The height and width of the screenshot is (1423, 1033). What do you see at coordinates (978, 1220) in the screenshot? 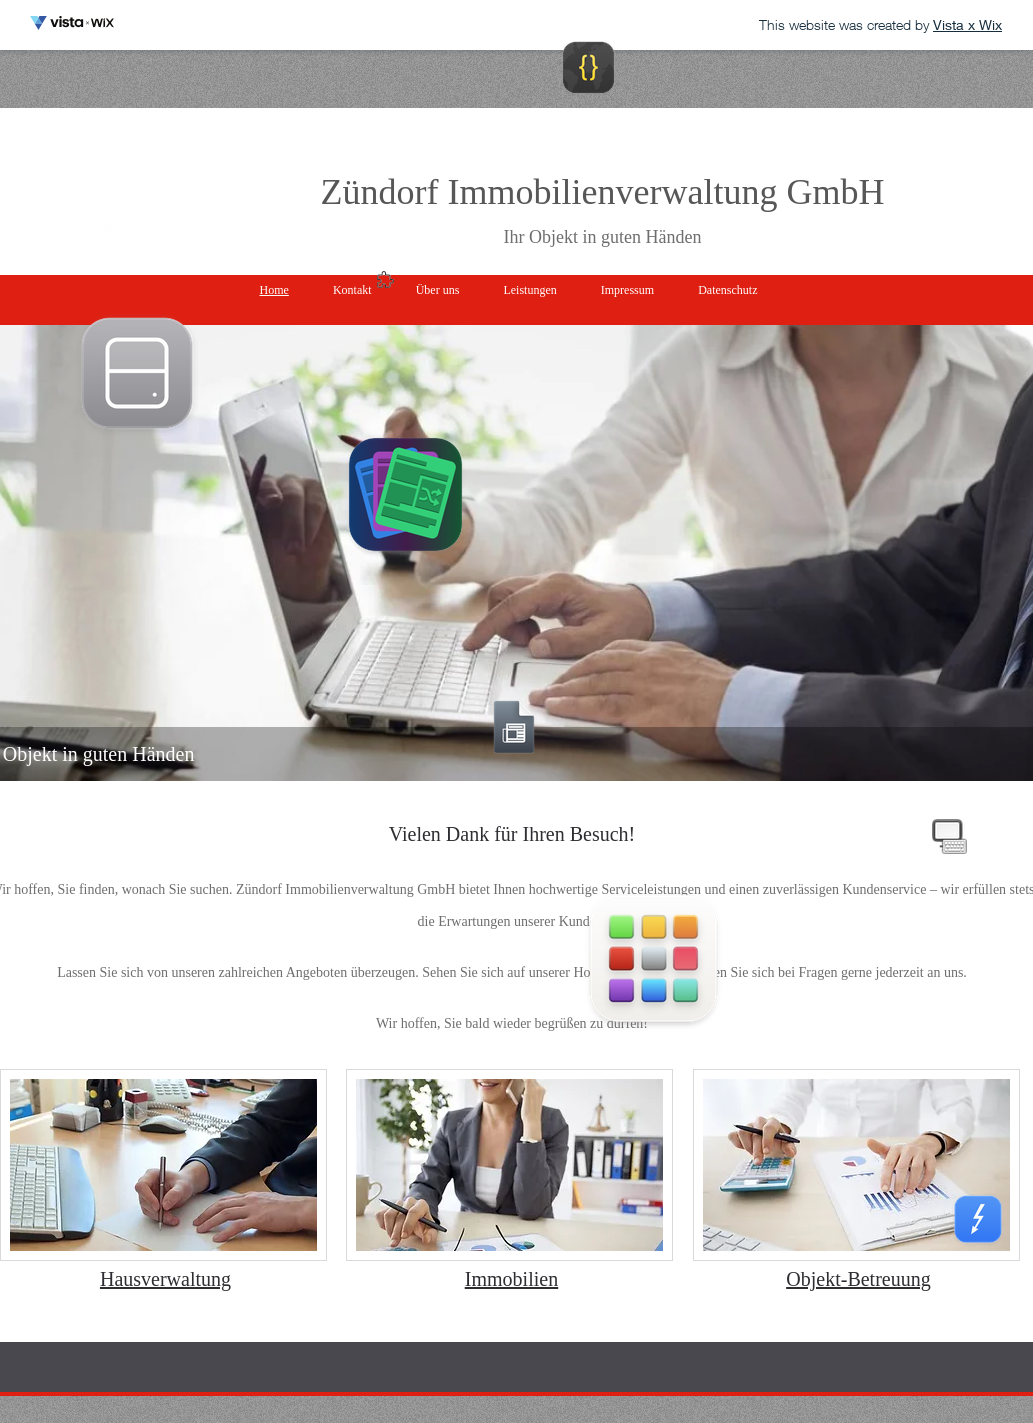
I see `access thunderbolt port settings` at bounding box center [978, 1220].